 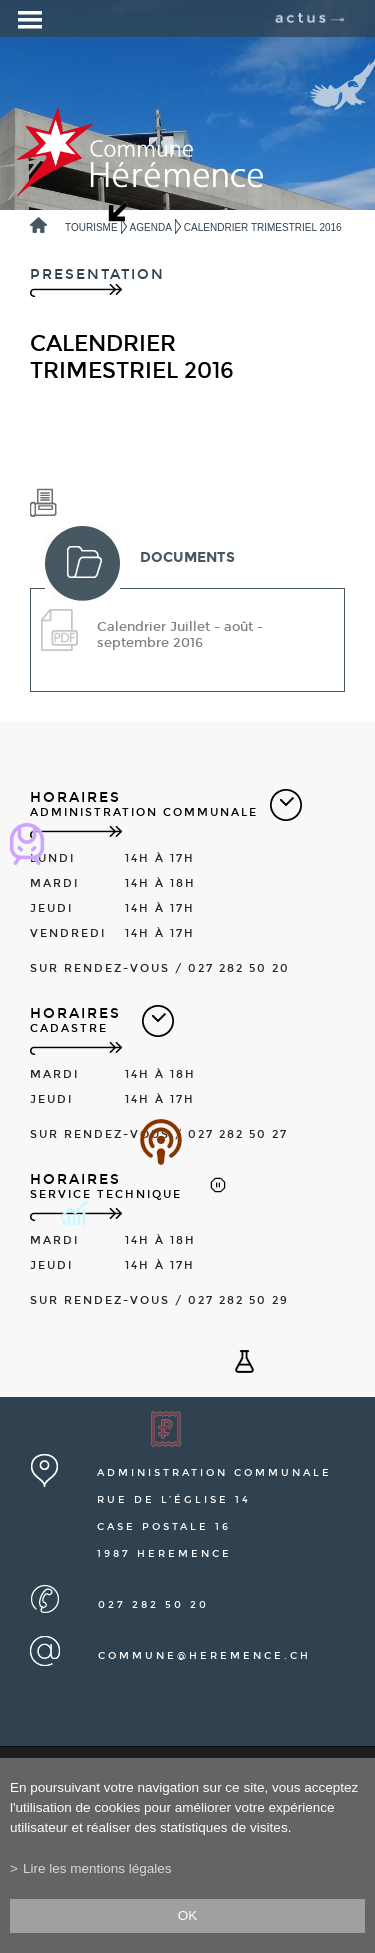 What do you see at coordinates (118, 211) in the screenshot?
I see `transit entry or exit point on a map` at bounding box center [118, 211].